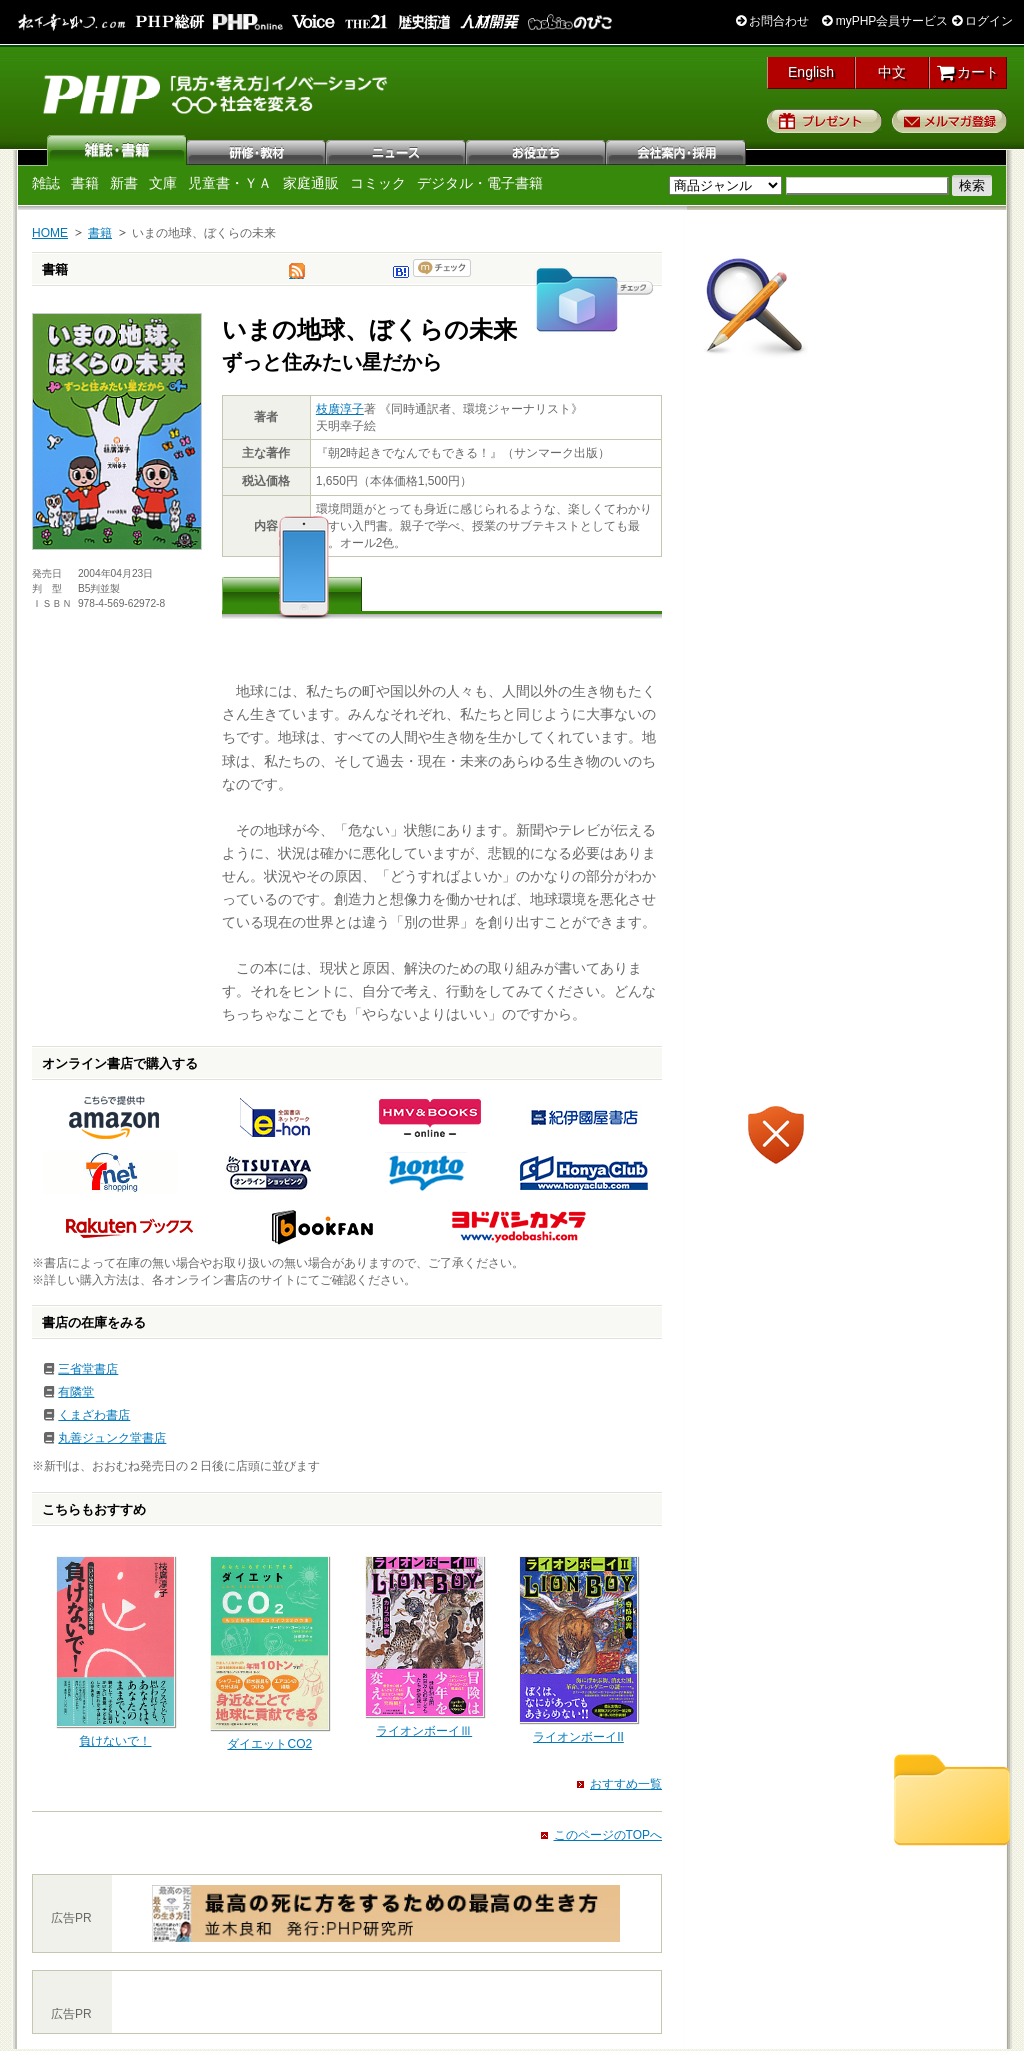 This screenshot has width=1024, height=2051. Describe the element at coordinates (755, 306) in the screenshot. I see `find and replace text in a document` at that location.